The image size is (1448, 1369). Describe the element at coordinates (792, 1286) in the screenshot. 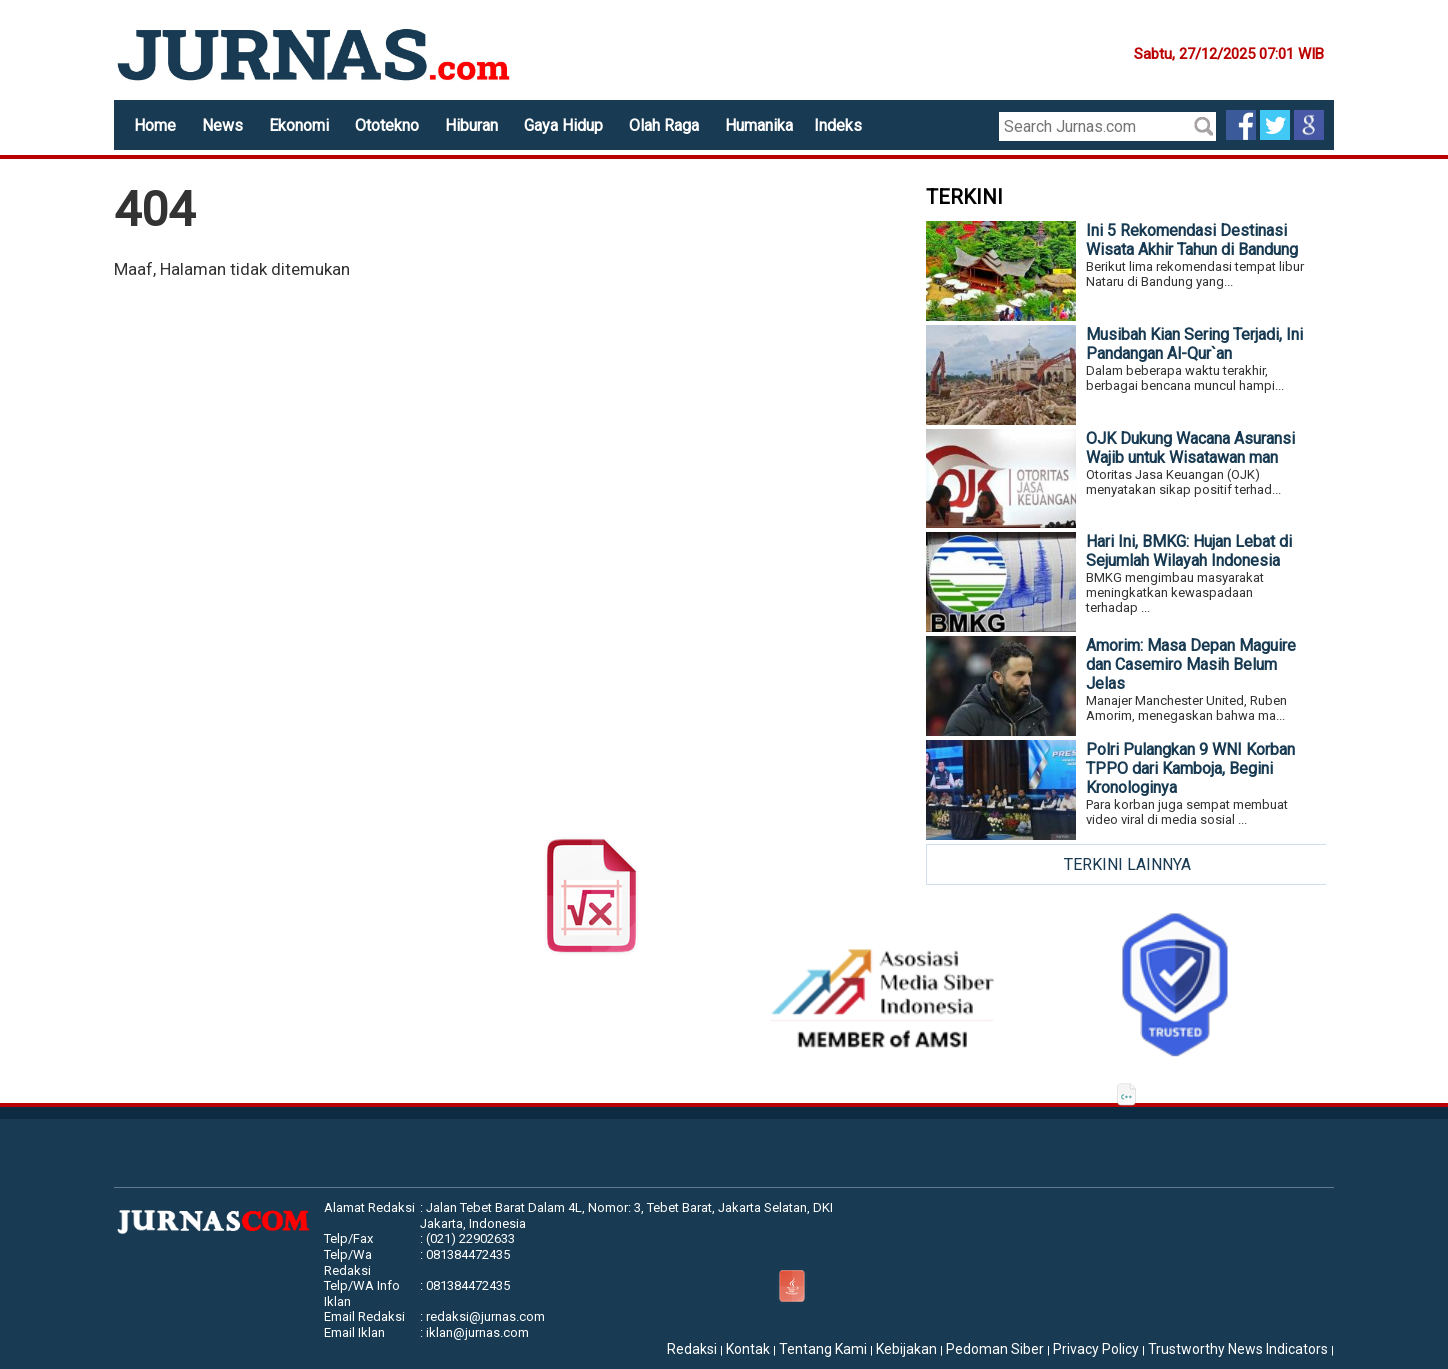

I see `indicates a java source code file` at that location.